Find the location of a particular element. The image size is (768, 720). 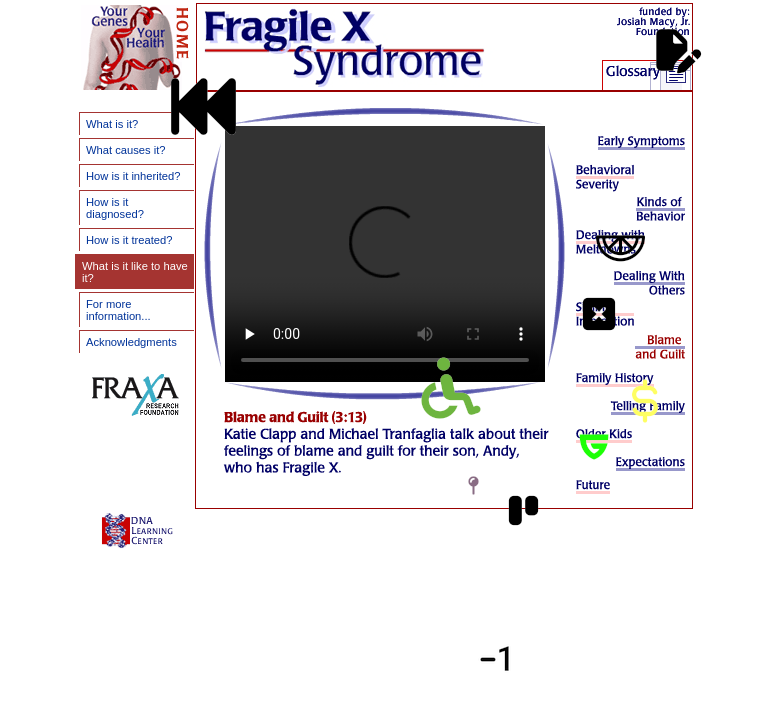

skip to previous track is located at coordinates (203, 106).